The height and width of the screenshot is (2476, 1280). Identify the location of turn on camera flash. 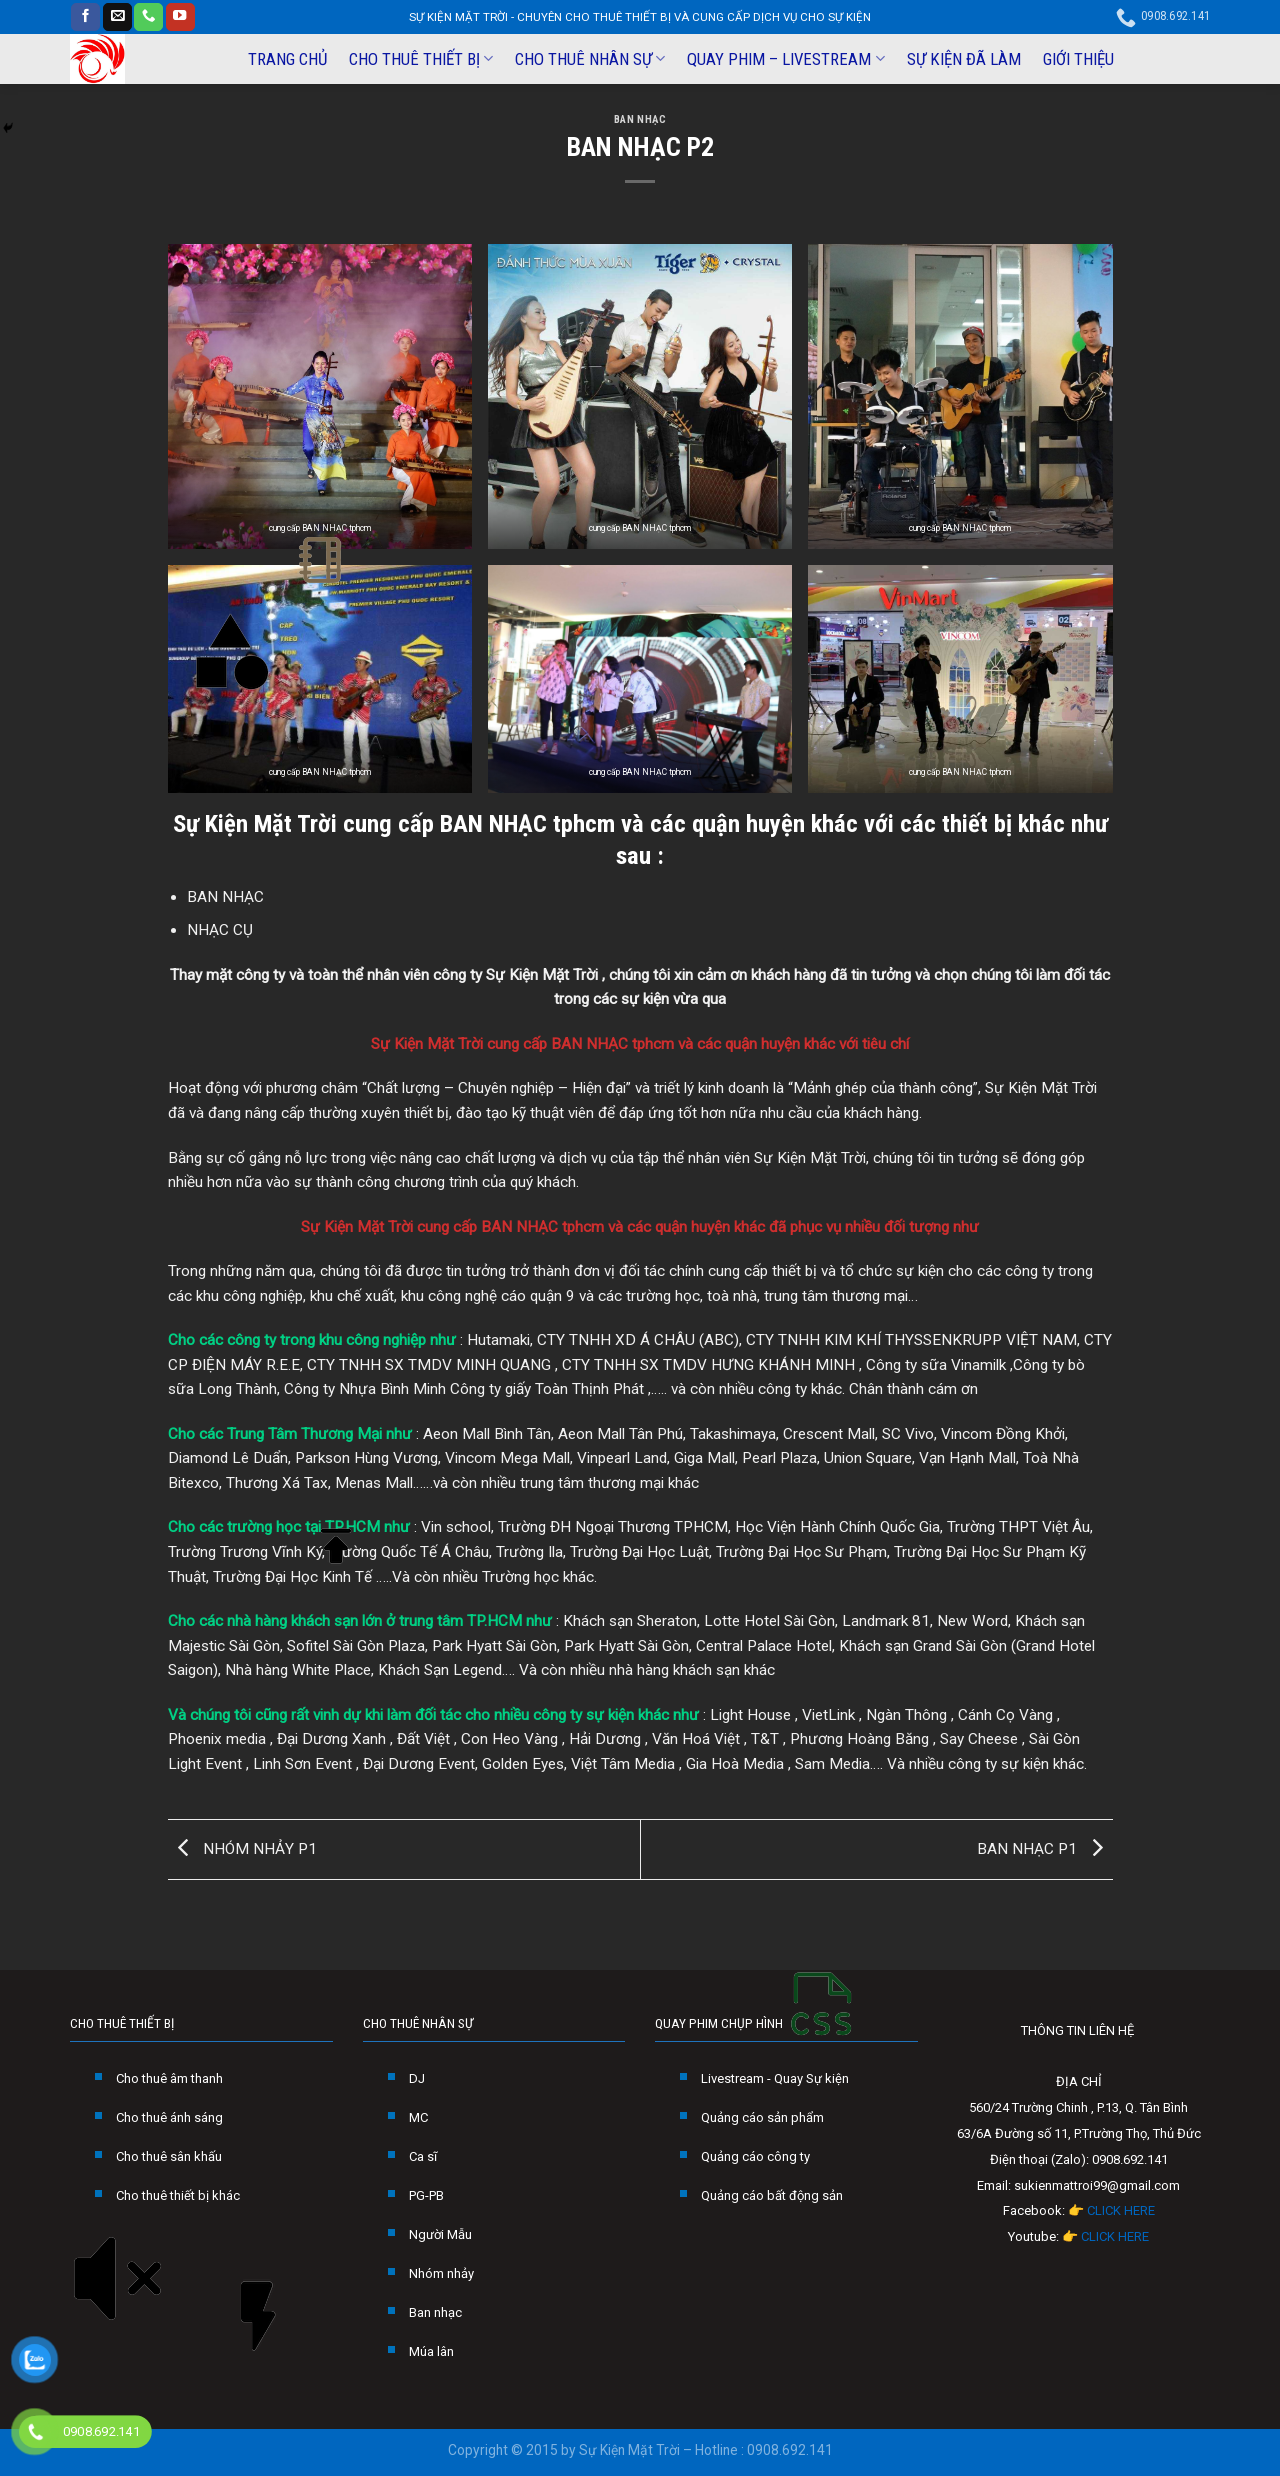
(259, 2318).